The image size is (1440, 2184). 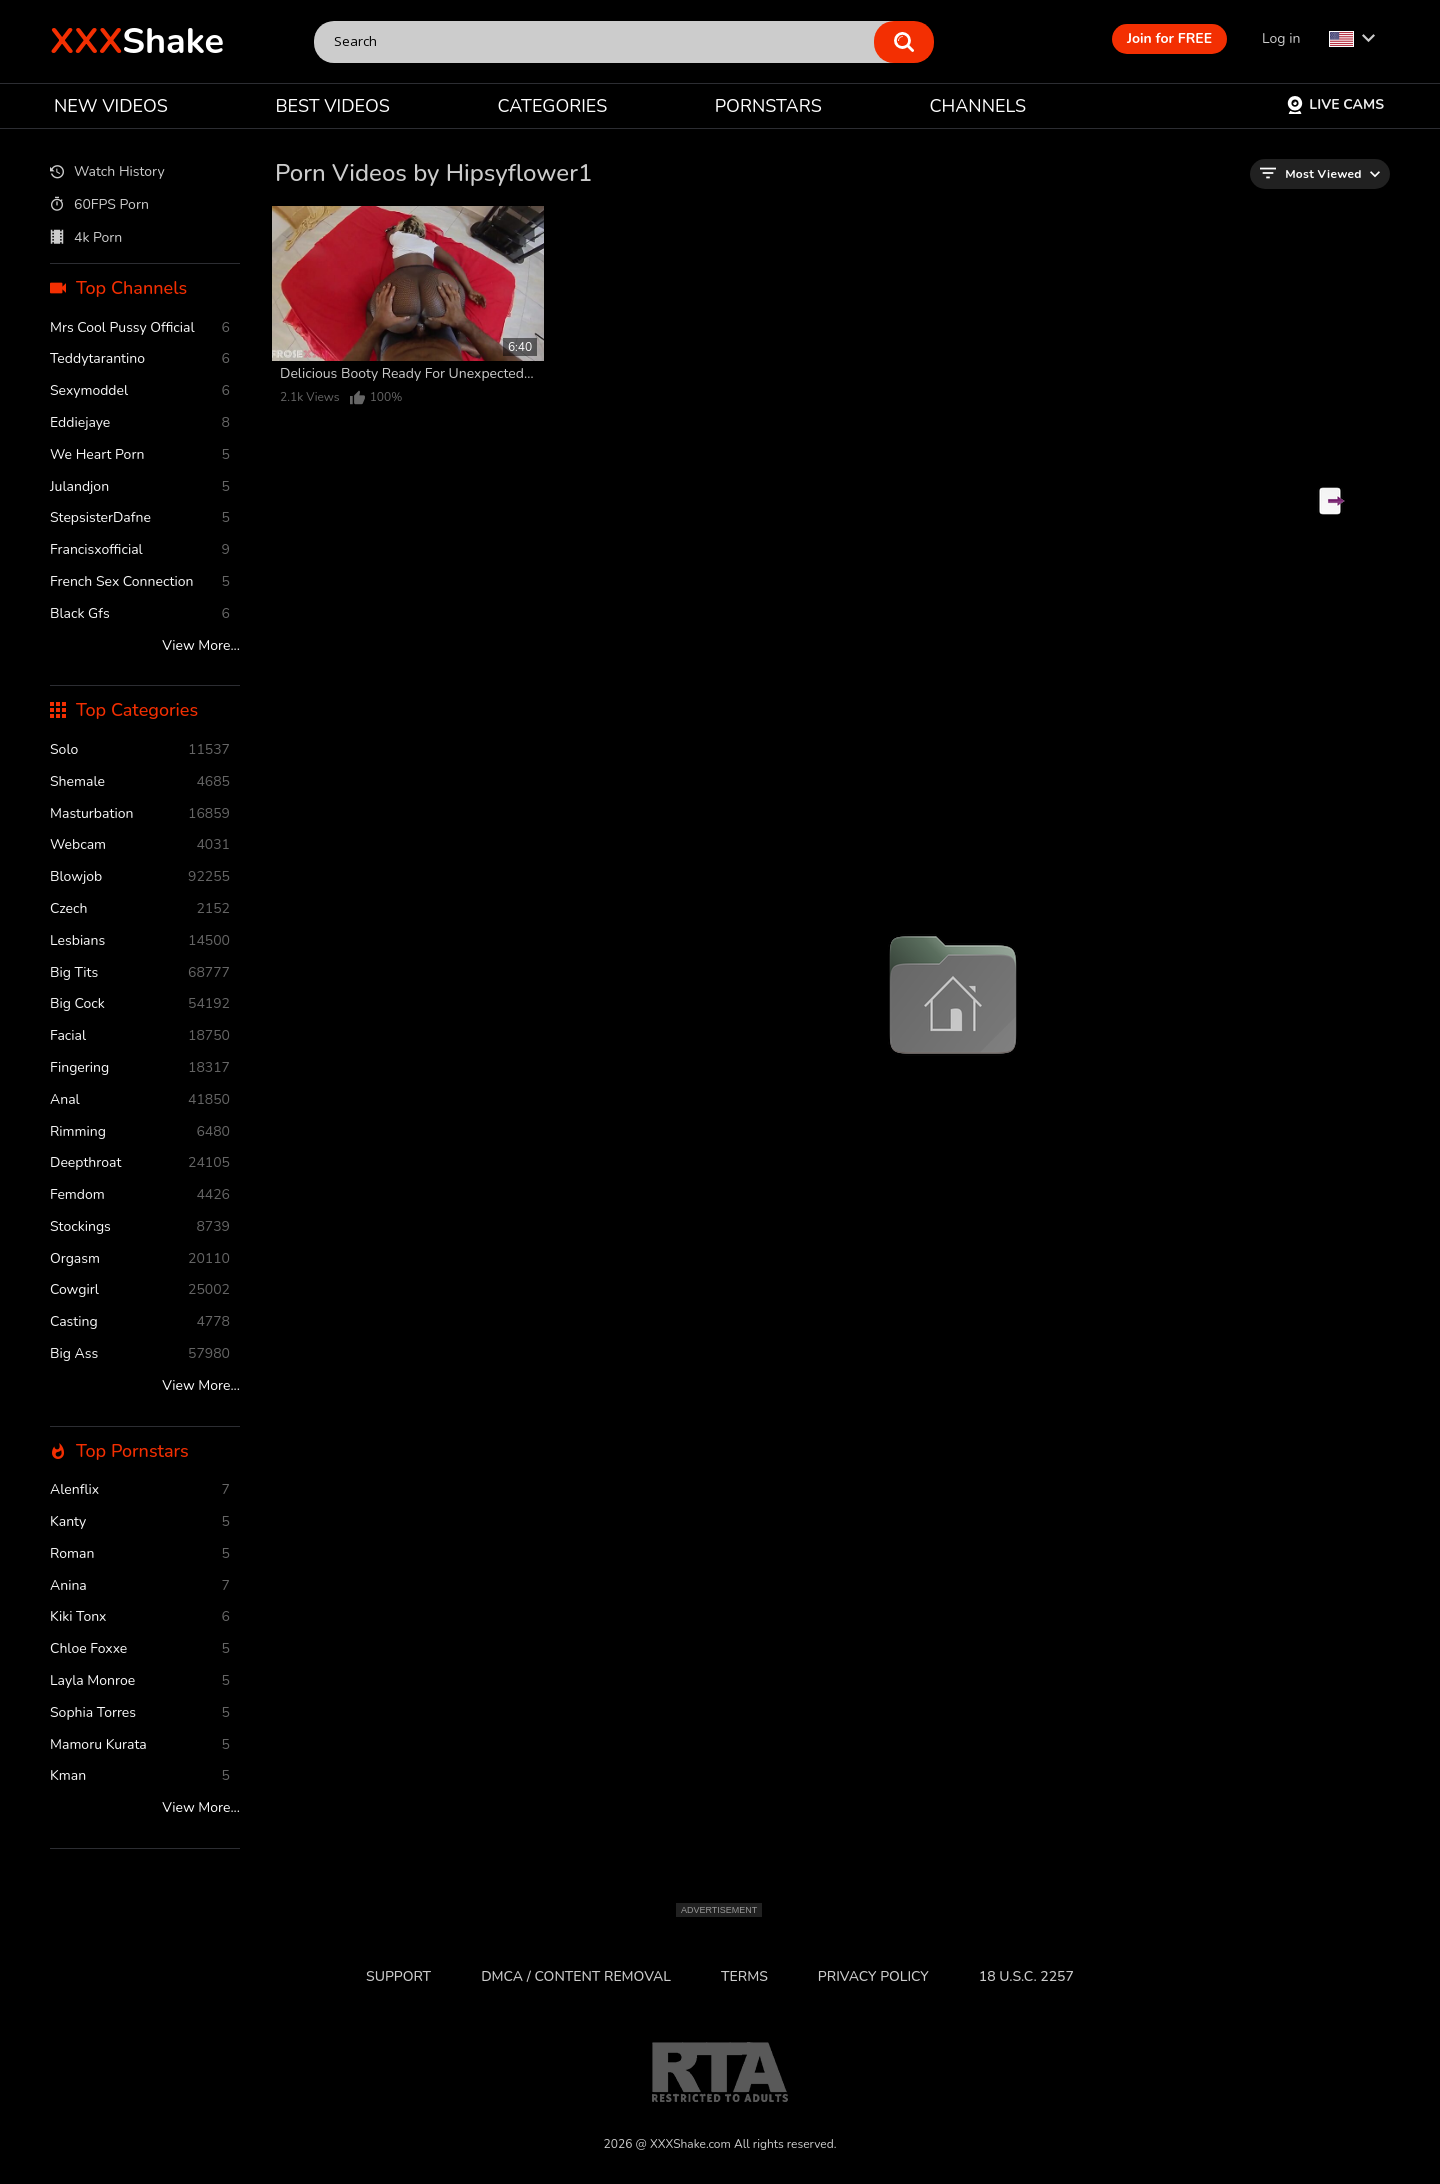 I want to click on access your home folder, so click(x=953, y=995).